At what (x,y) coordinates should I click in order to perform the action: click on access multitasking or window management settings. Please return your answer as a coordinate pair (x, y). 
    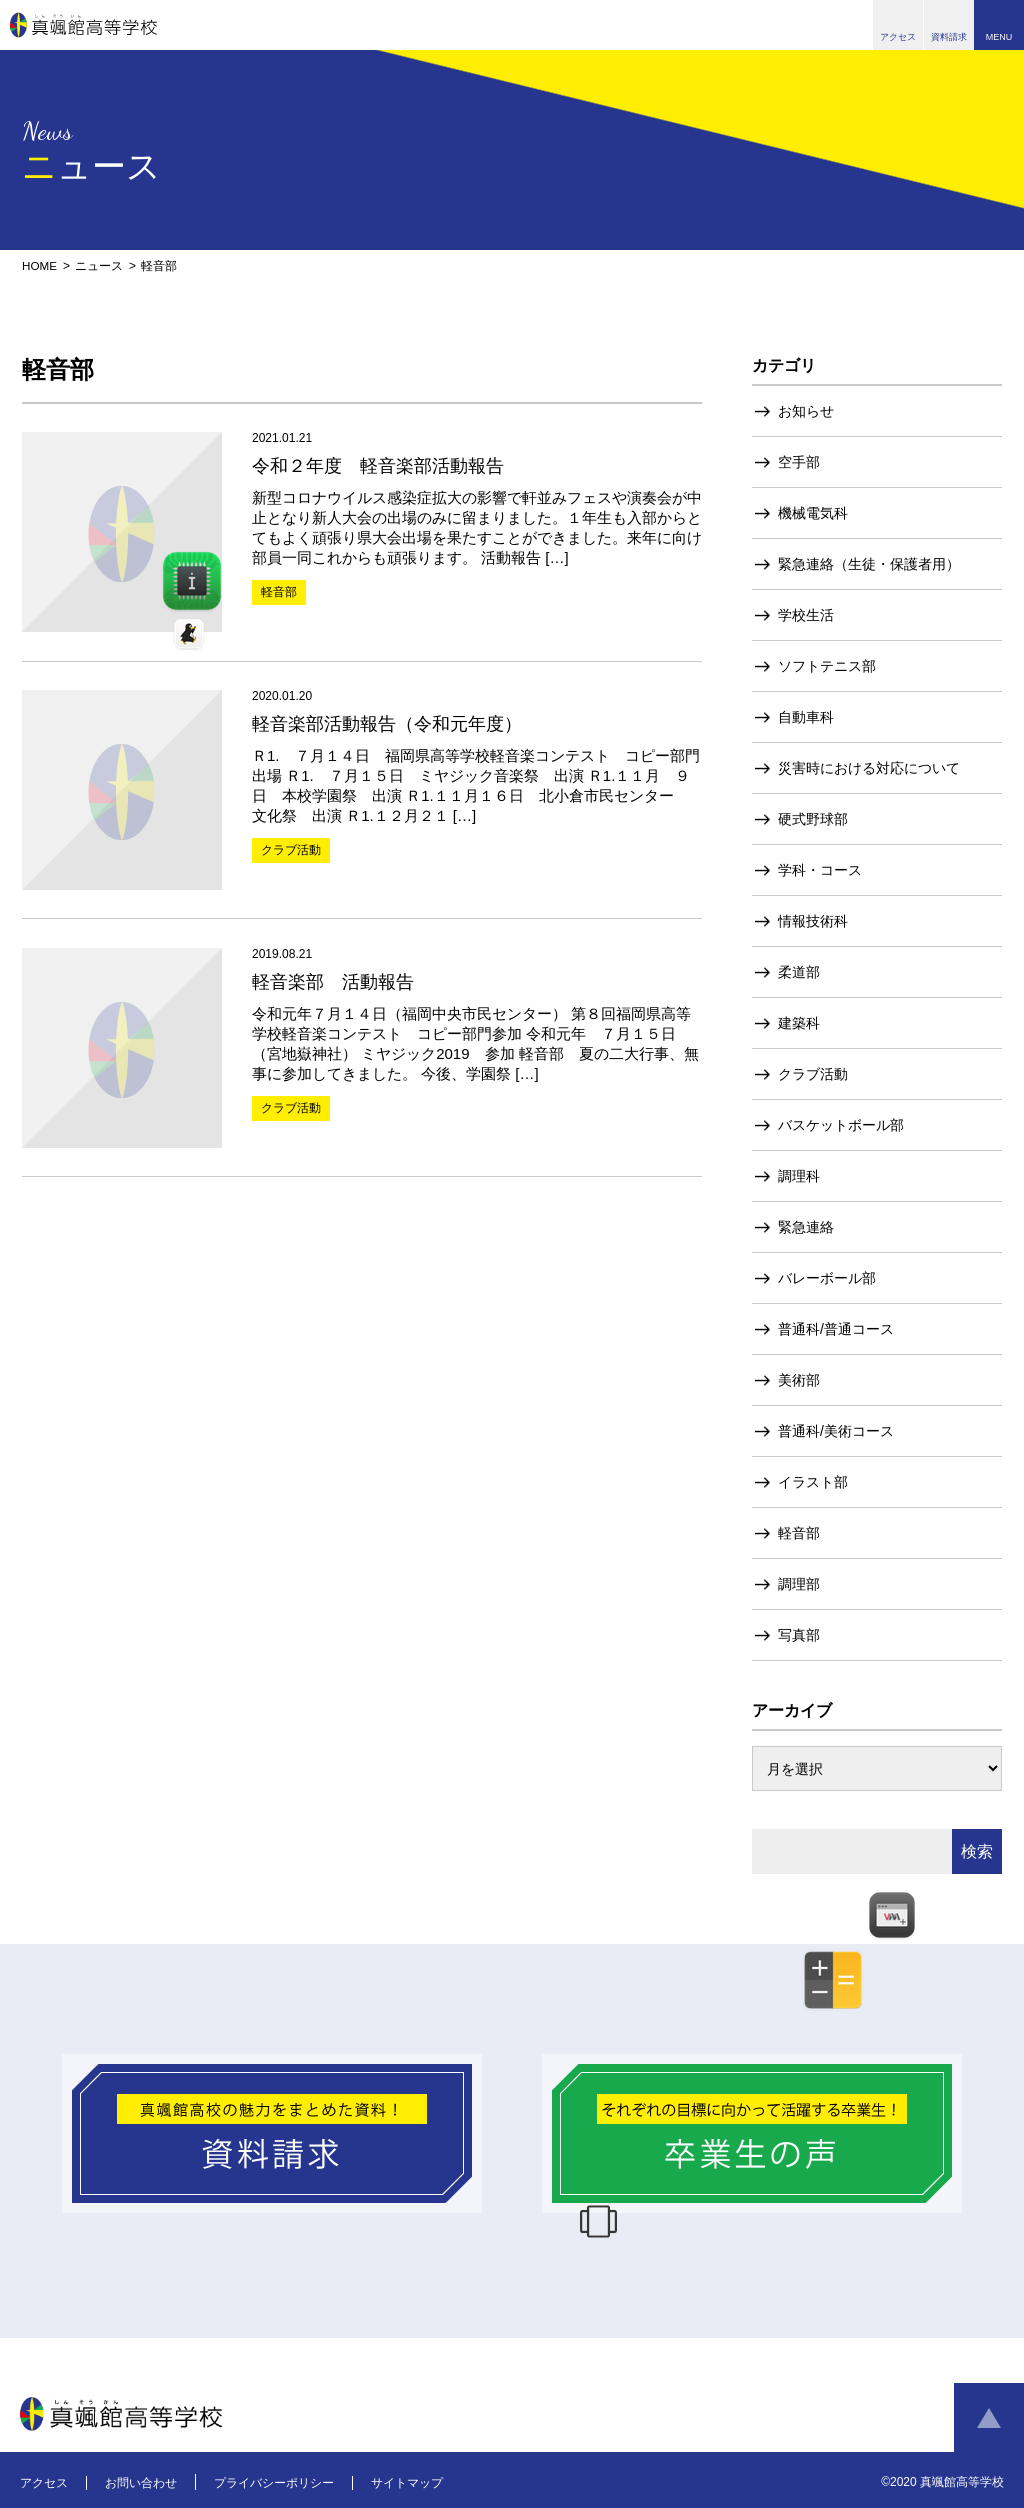
    Looking at the image, I should click on (598, 2221).